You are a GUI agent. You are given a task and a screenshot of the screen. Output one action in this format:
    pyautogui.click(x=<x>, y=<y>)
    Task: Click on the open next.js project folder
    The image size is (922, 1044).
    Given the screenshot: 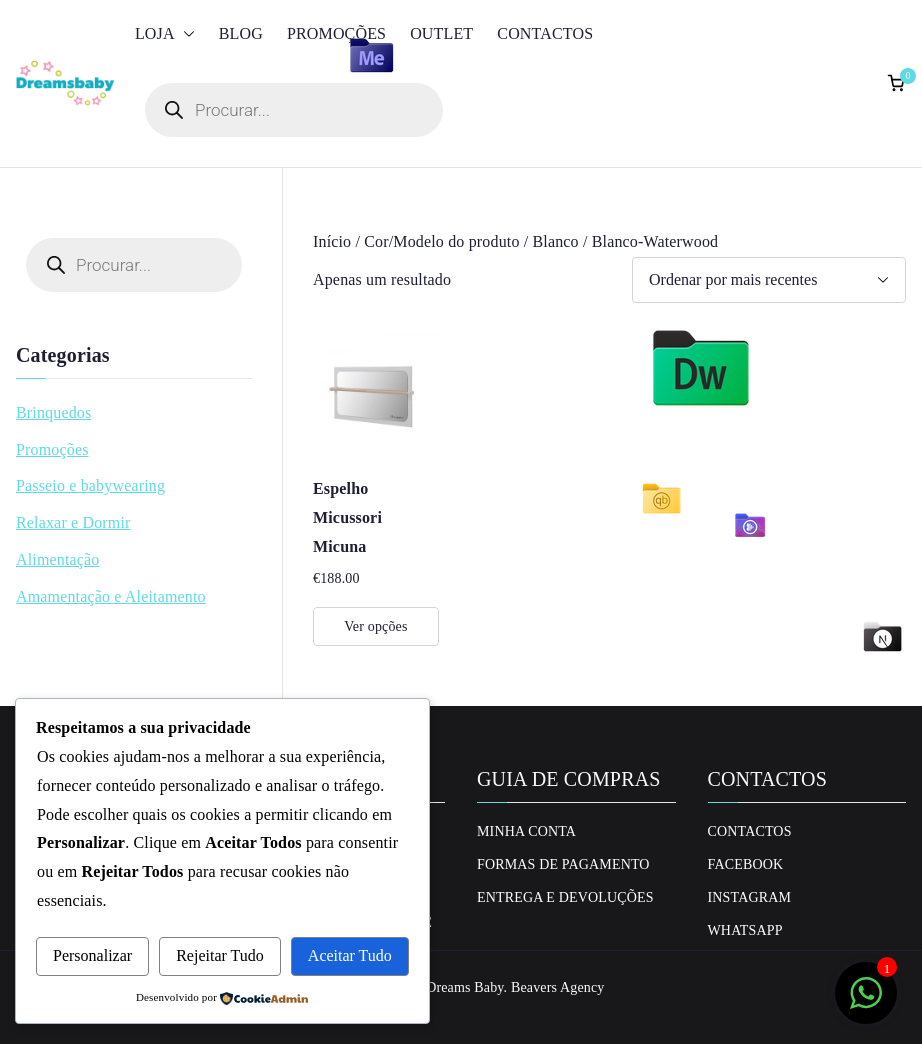 What is the action you would take?
    pyautogui.click(x=882, y=637)
    